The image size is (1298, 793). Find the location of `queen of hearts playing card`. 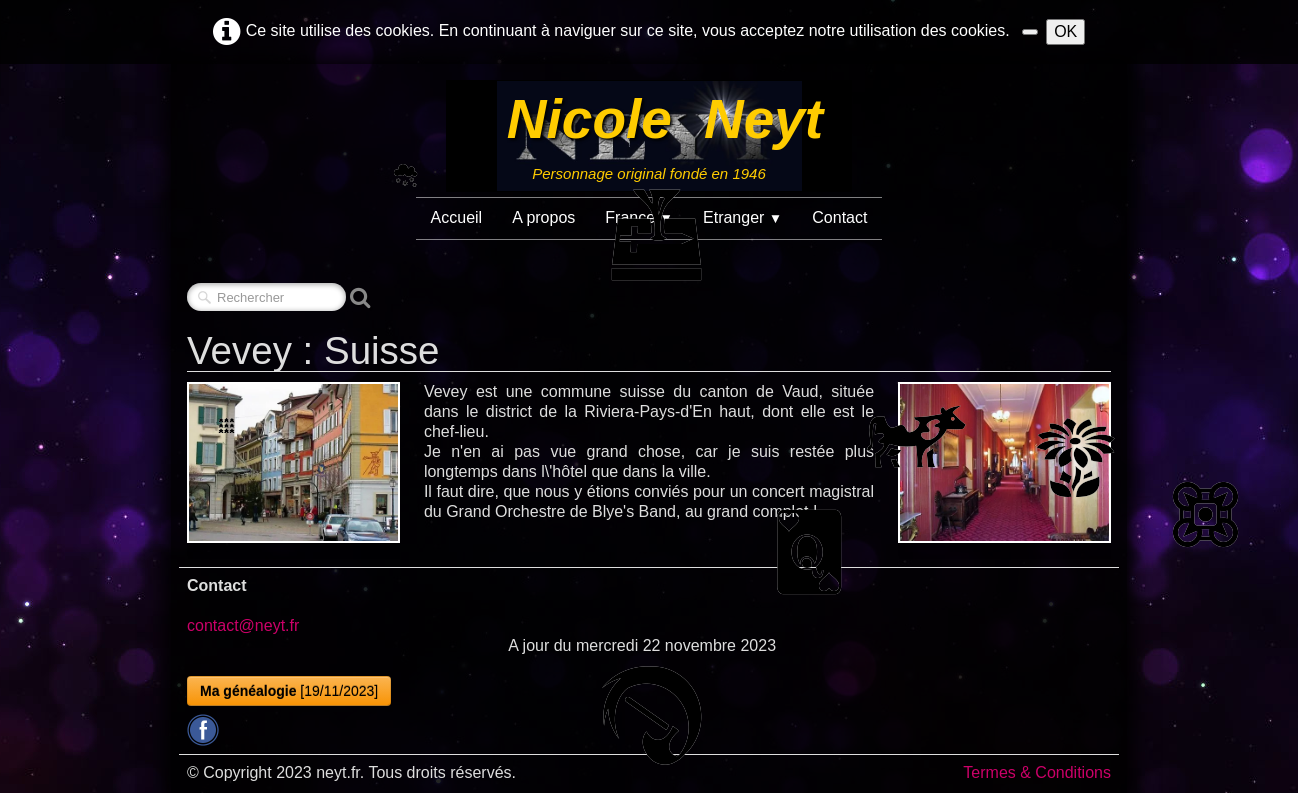

queen of hearts playing card is located at coordinates (809, 552).